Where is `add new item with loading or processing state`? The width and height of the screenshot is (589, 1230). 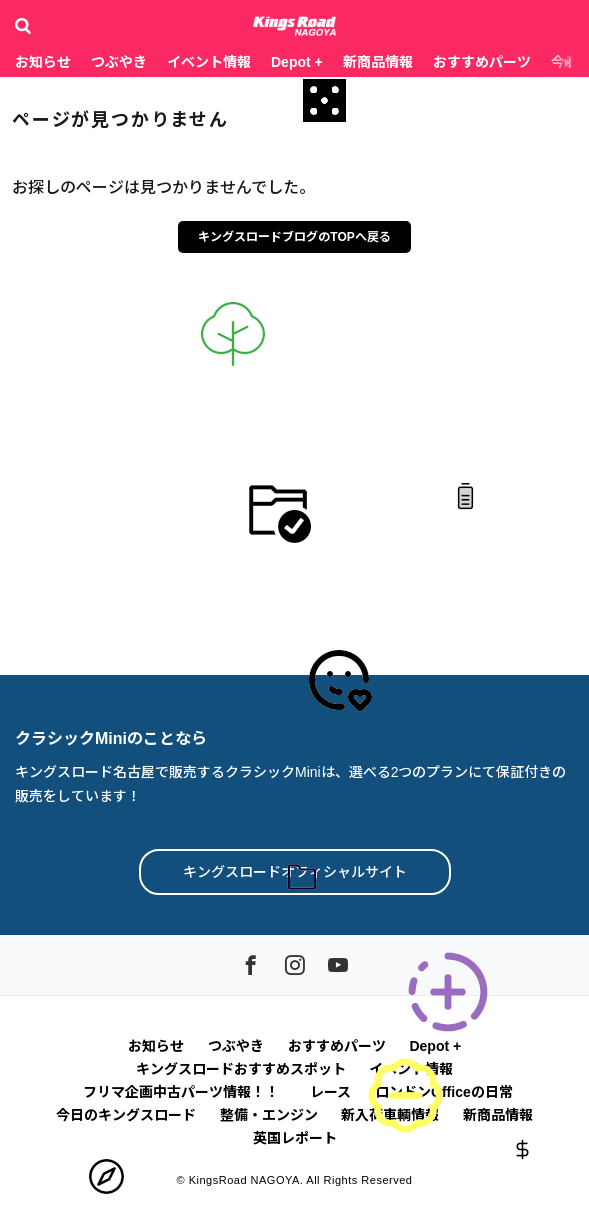 add new item with loading or processing state is located at coordinates (448, 992).